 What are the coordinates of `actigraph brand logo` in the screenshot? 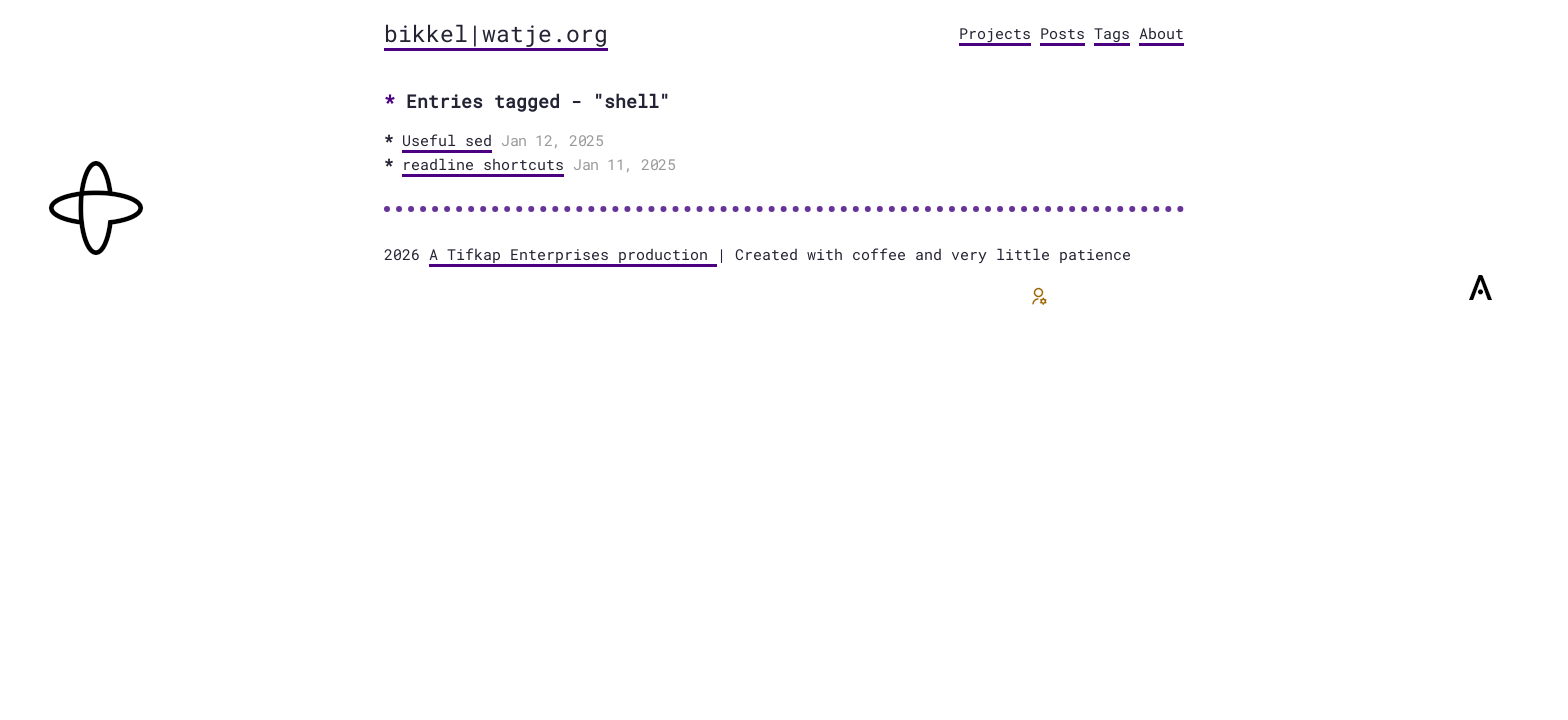 It's located at (1480, 287).